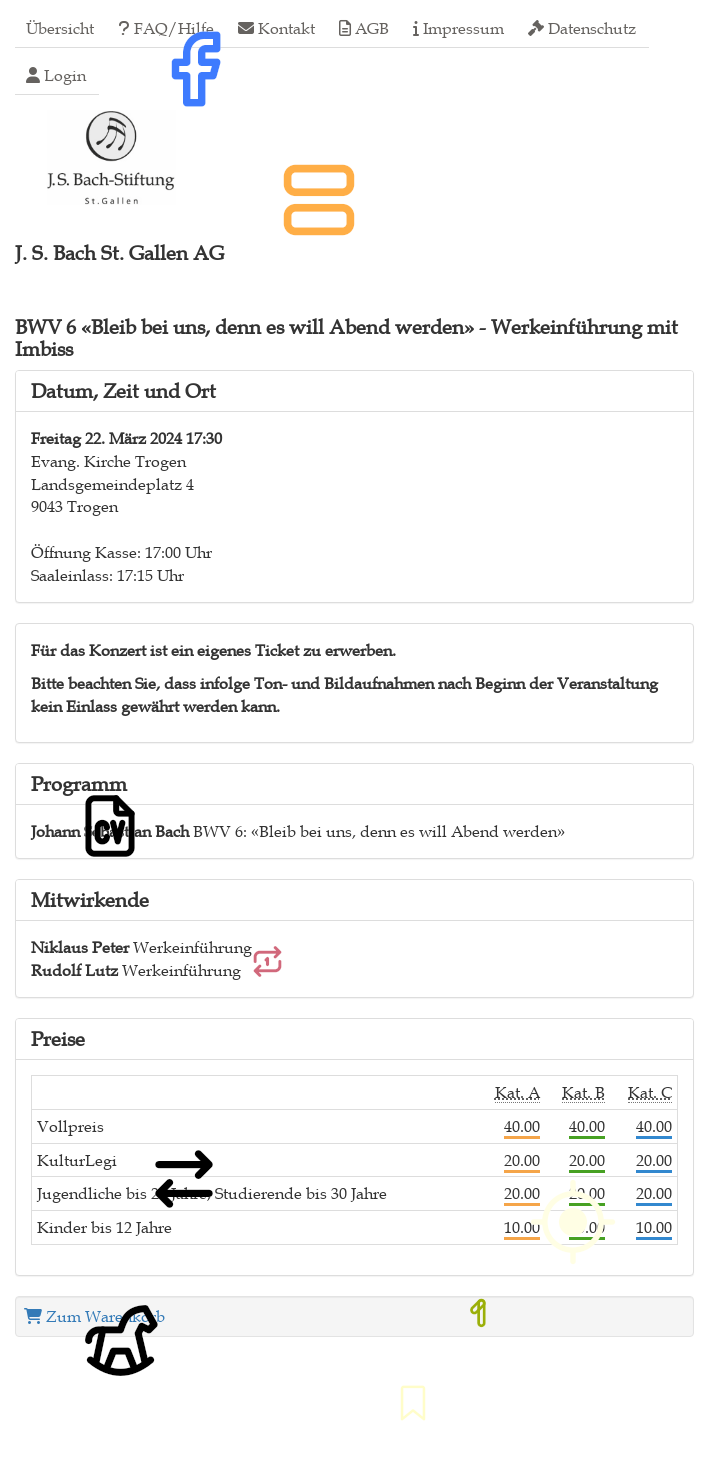 The width and height of the screenshot is (709, 1457). I want to click on lock onto current GPS location, so click(573, 1222).